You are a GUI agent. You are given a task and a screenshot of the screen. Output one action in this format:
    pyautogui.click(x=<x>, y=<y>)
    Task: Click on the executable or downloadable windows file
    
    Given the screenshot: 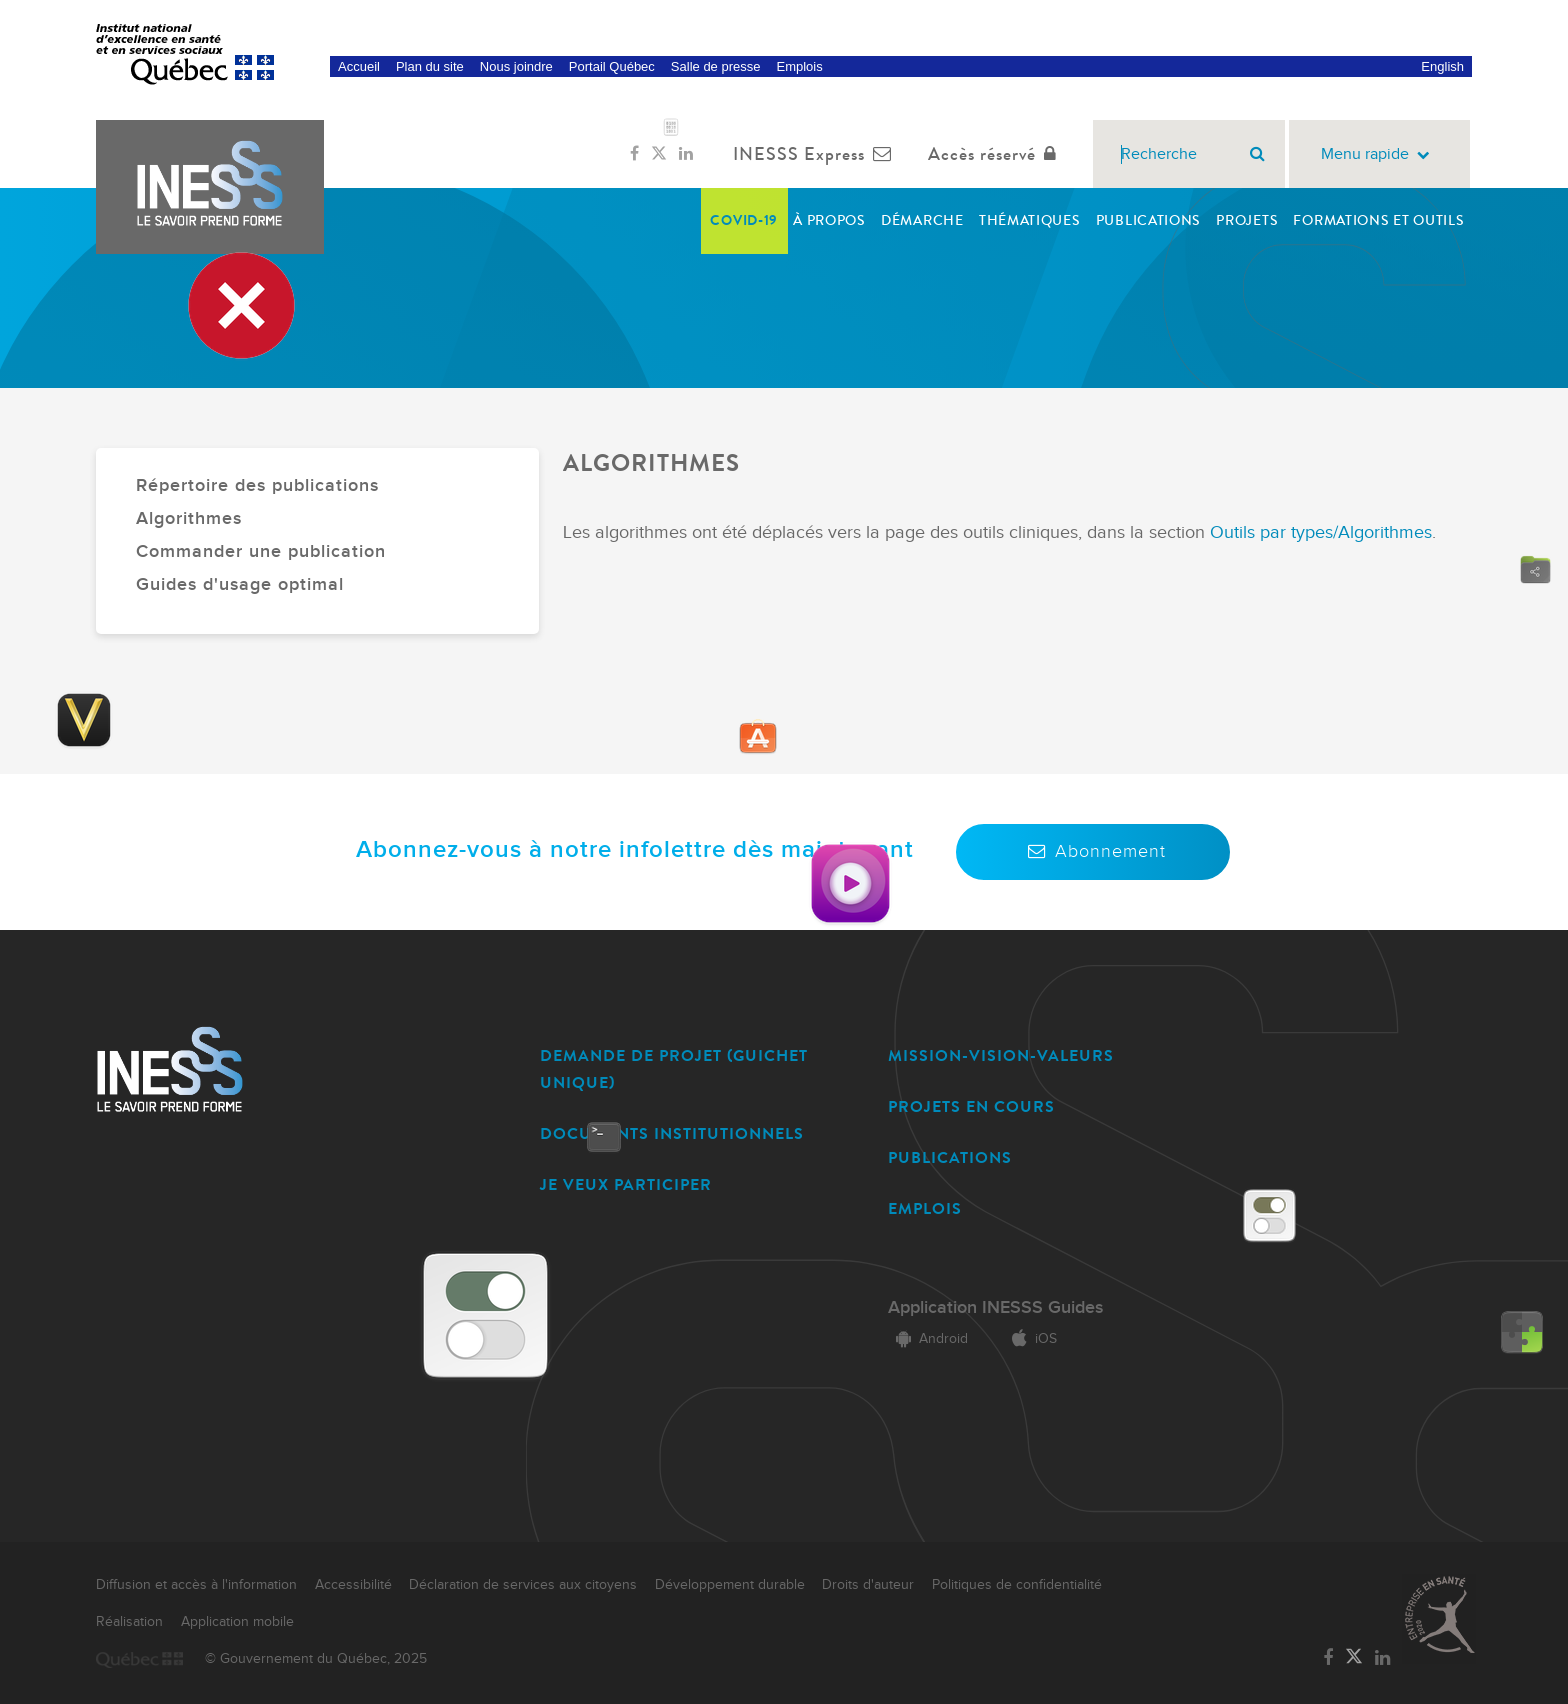 What is the action you would take?
    pyautogui.click(x=671, y=127)
    